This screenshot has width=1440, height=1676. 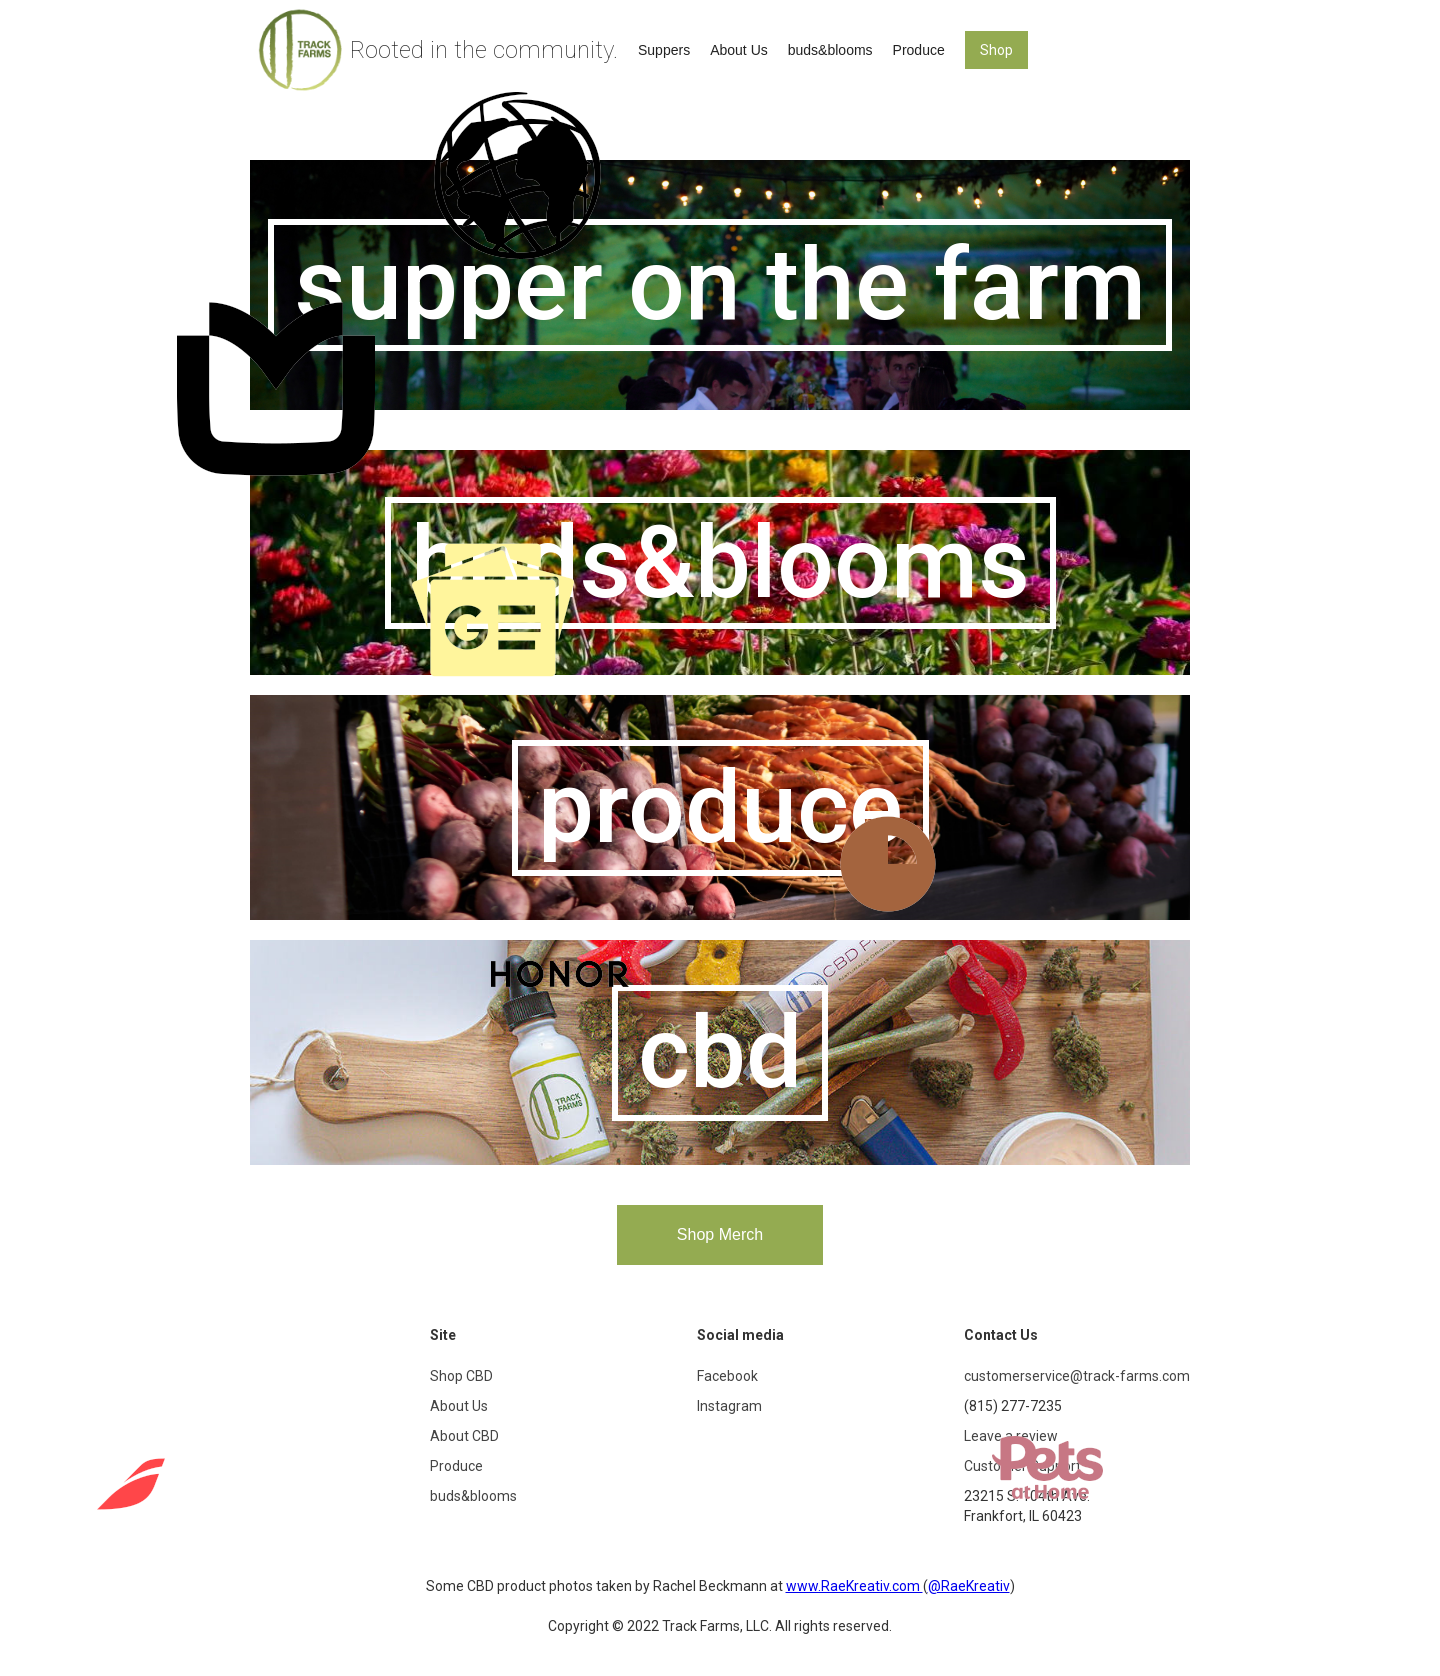 What do you see at coordinates (276, 389) in the screenshot?
I see `knowledgebase app or service logo` at bounding box center [276, 389].